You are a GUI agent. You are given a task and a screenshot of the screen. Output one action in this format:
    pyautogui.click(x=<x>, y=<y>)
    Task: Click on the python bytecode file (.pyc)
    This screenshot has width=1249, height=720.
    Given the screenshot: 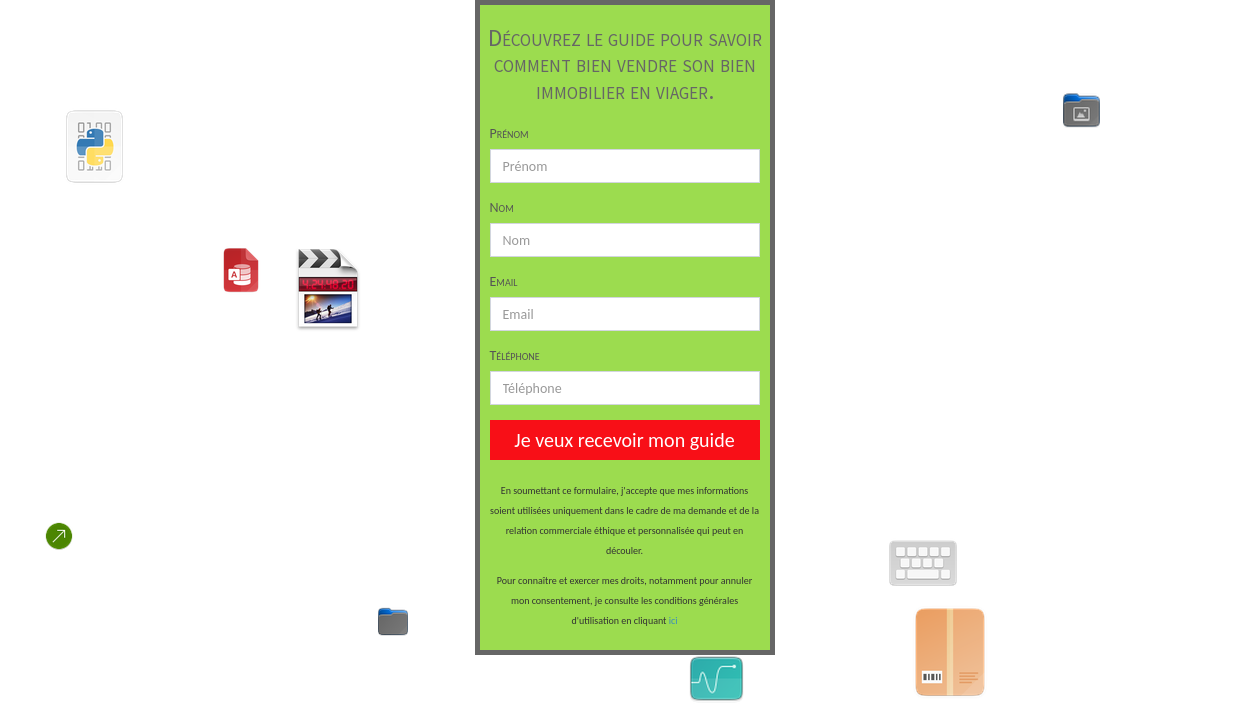 What is the action you would take?
    pyautogui.click(x=94, y=146)
    